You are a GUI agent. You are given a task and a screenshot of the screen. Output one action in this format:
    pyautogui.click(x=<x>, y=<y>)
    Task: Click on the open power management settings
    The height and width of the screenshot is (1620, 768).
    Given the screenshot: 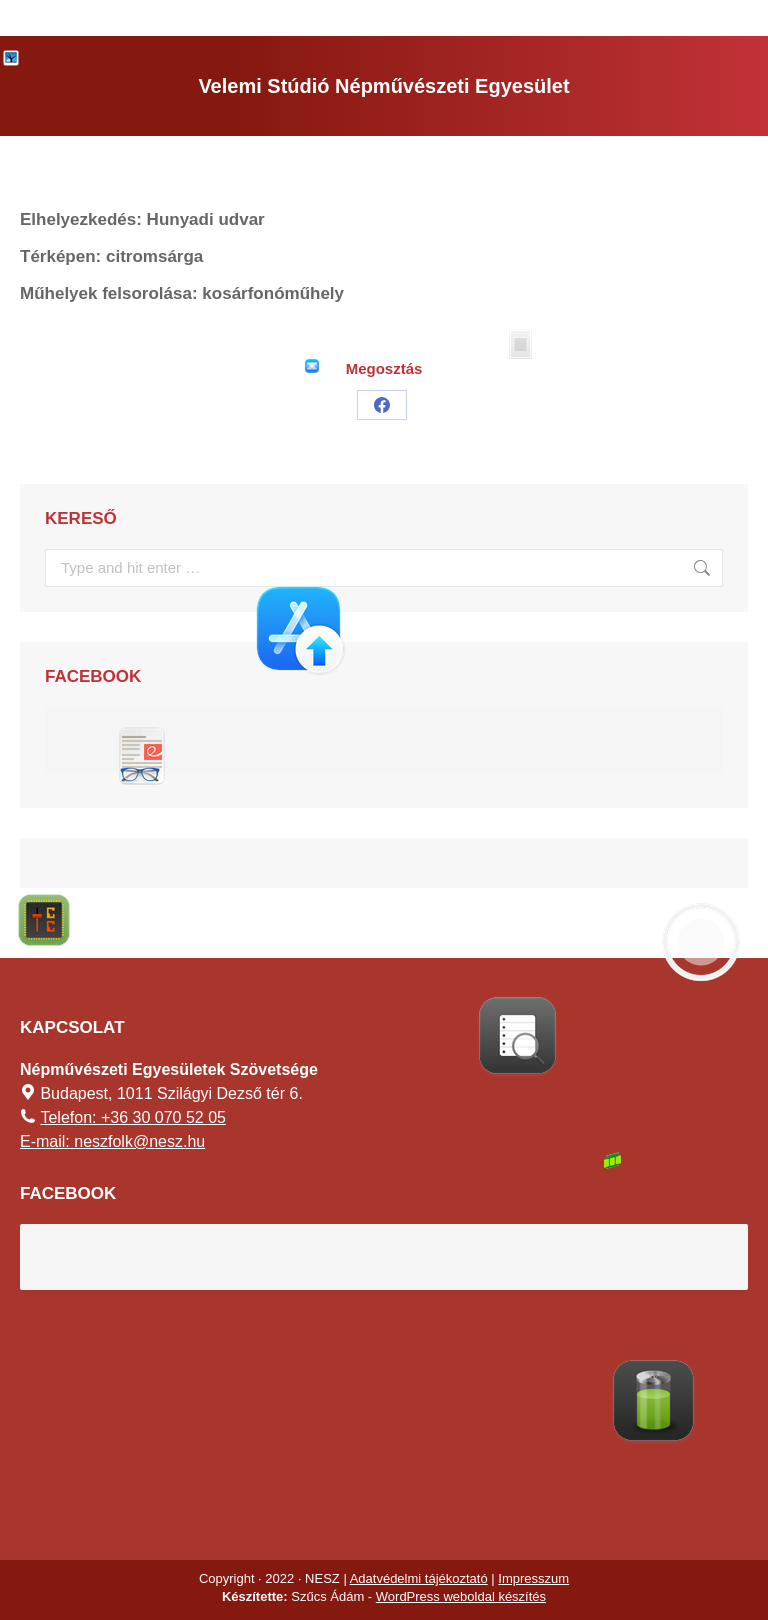 What is the action you would take?
    pyautogui.click(x=653, y=1400)
    